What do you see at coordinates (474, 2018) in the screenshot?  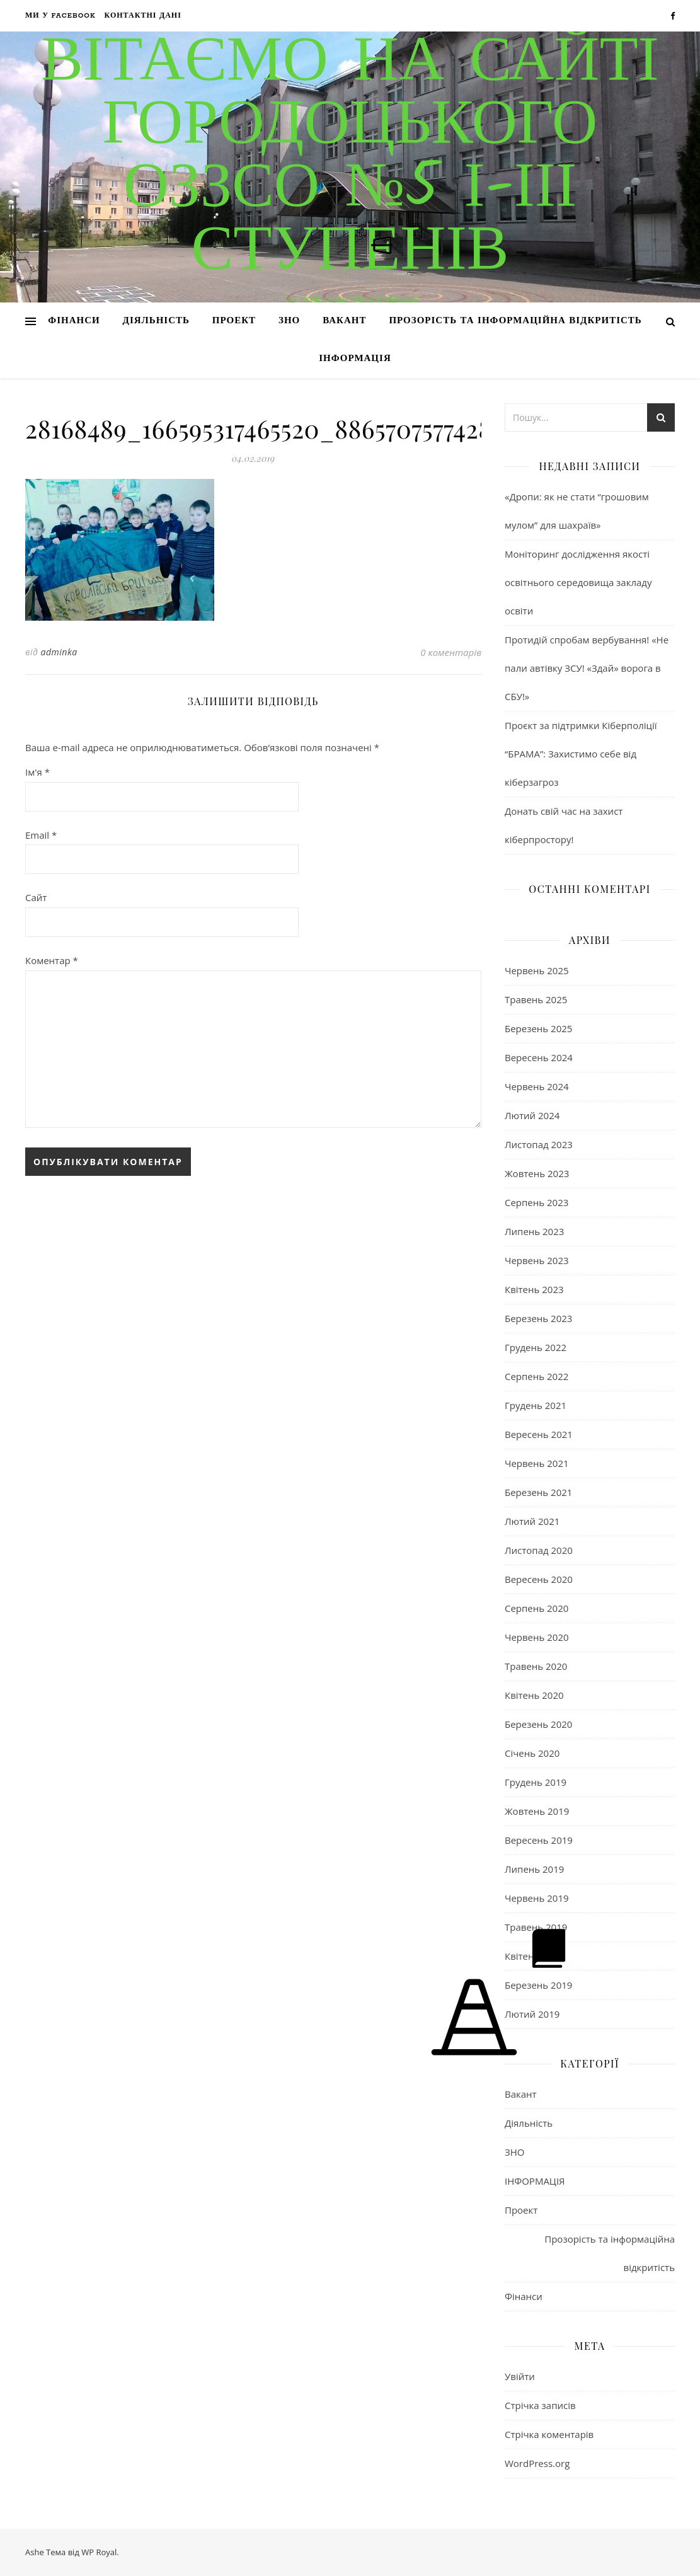 I see `indicates an area under construction or maintenance` at bounding box center [474, 2018].